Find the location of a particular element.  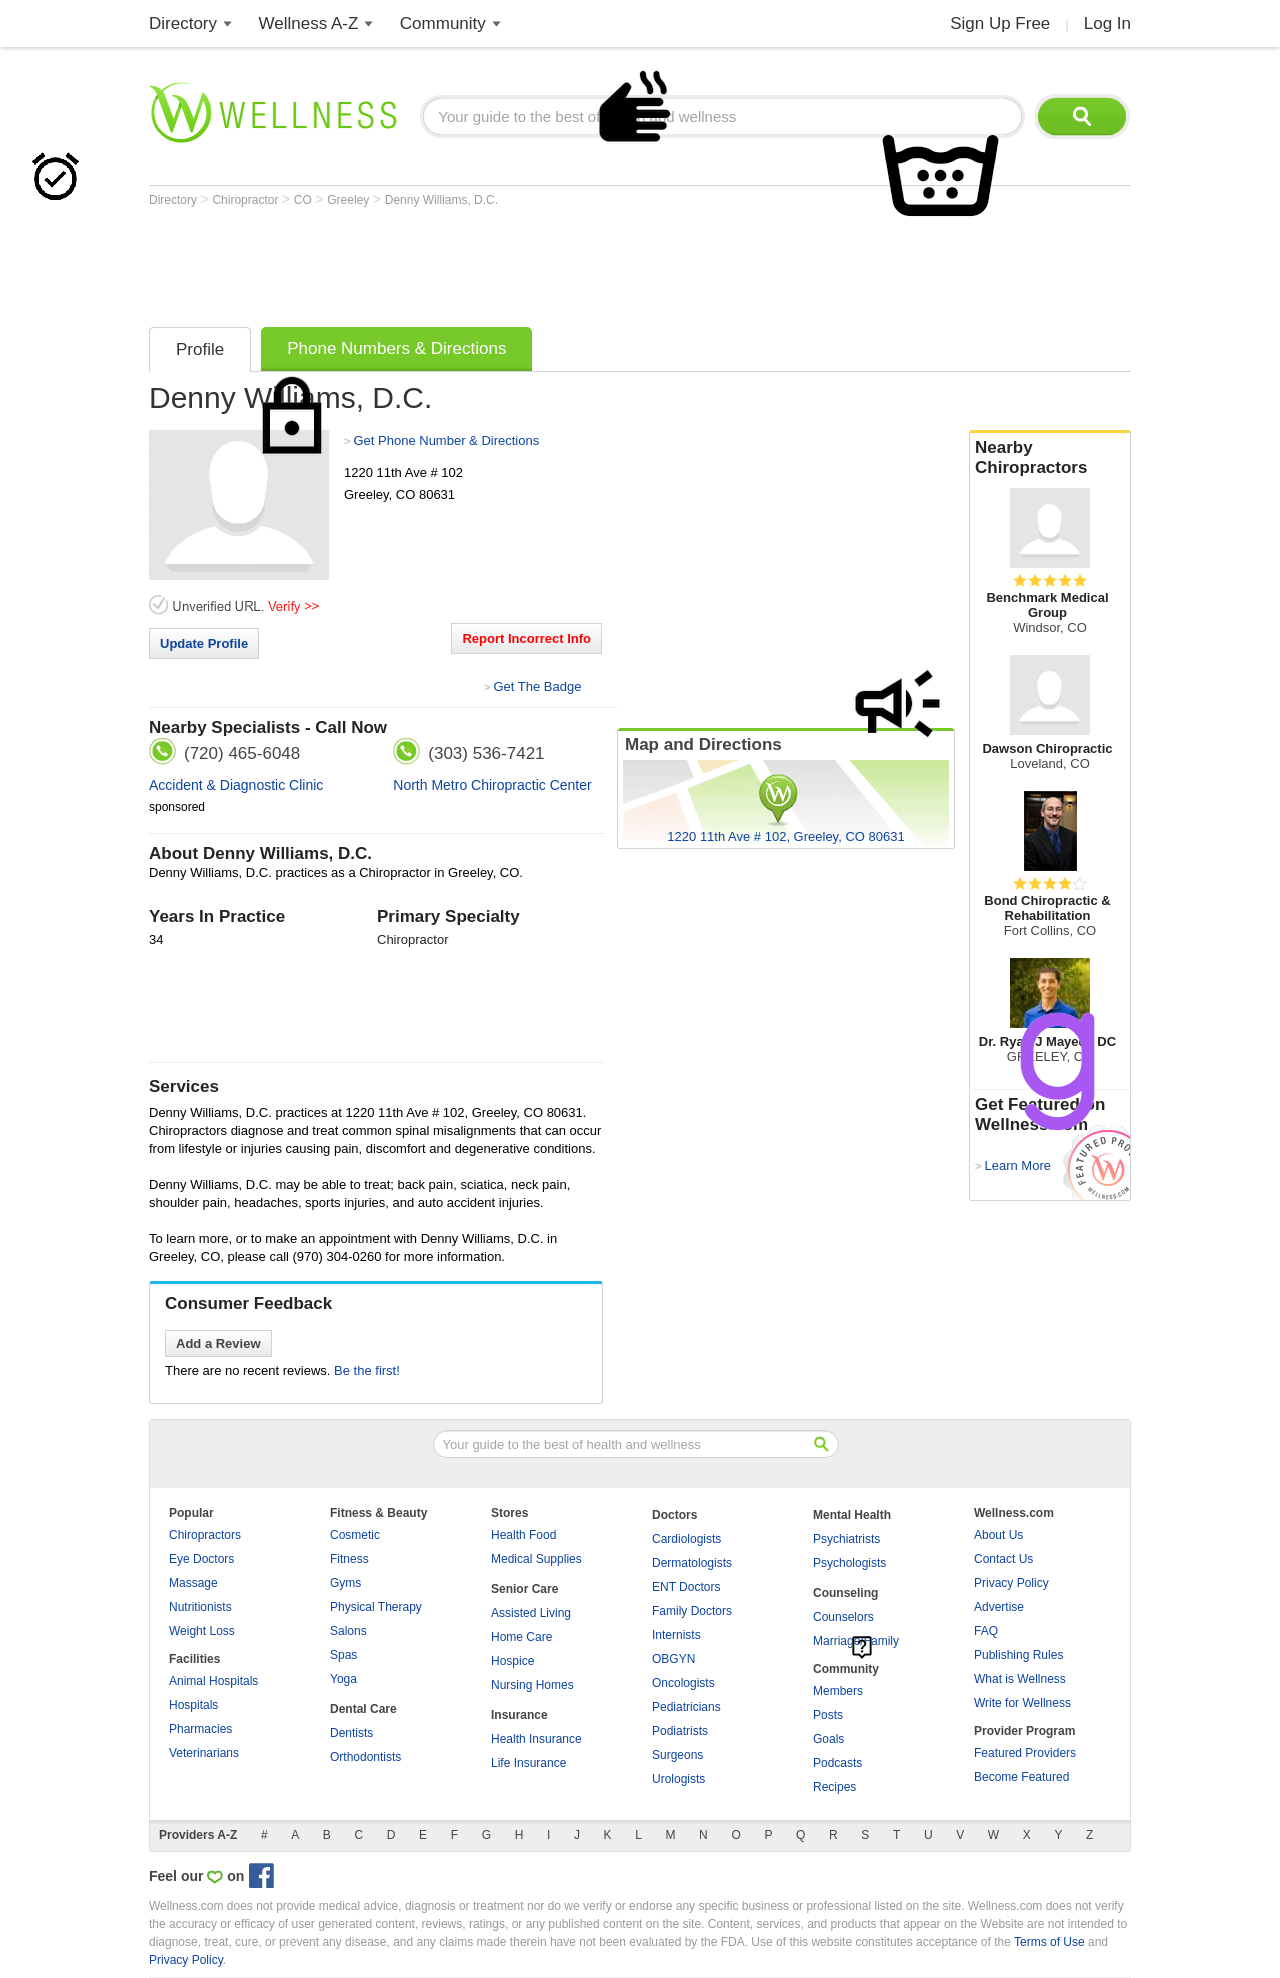

indicates a locked or secured item is located at coordinates (292, 417).